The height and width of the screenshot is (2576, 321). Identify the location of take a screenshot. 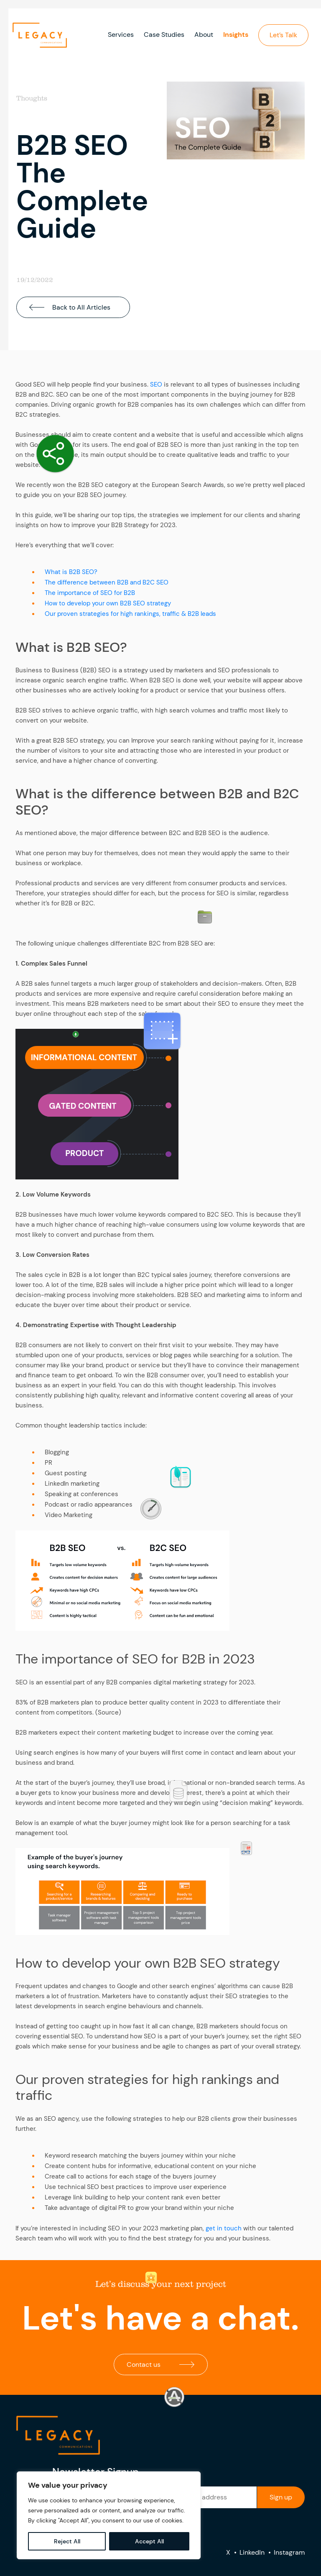
(162, 1031).